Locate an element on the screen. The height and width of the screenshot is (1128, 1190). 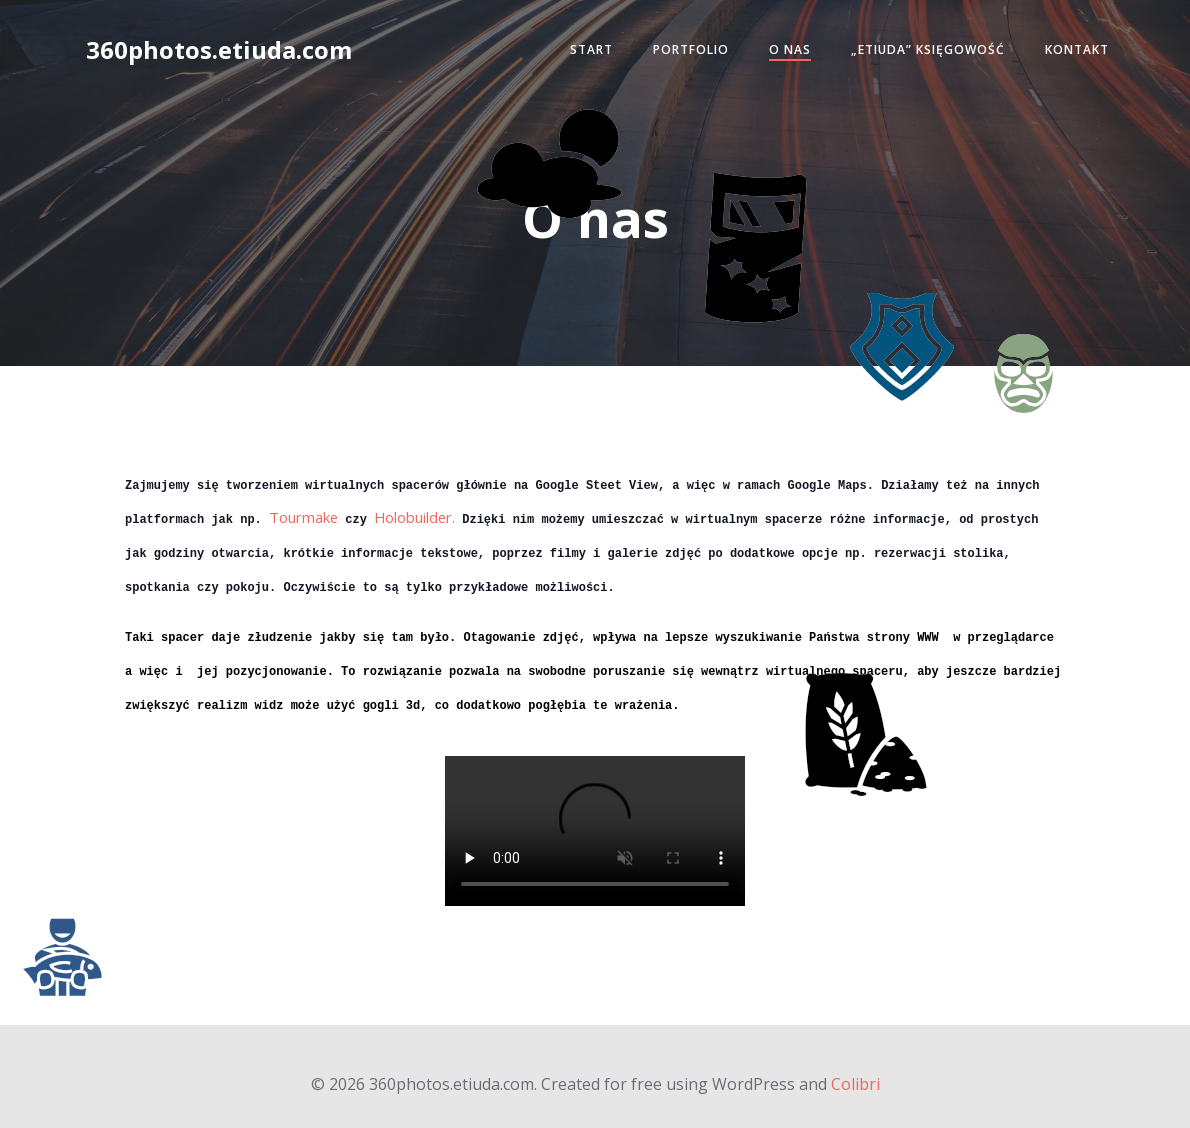
access defense or protection settings is located at coordinates (748, 246).